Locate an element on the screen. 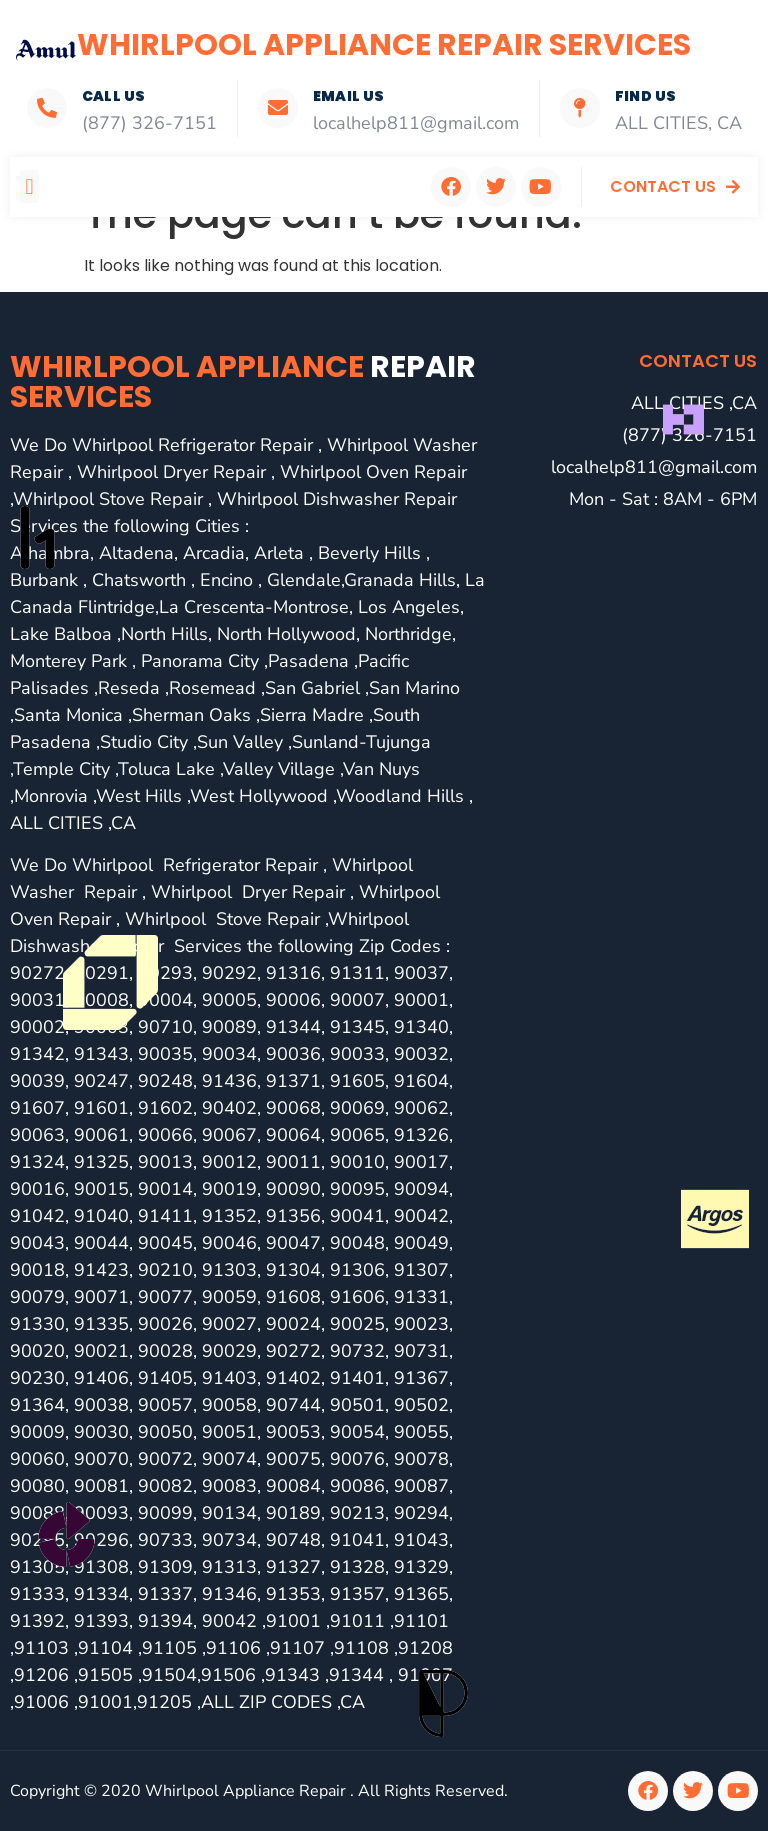 Image resolution: width=768 pixels, height=1831 pixels. visit the Phosphor Icons website is located at coordinates (443, 1703).